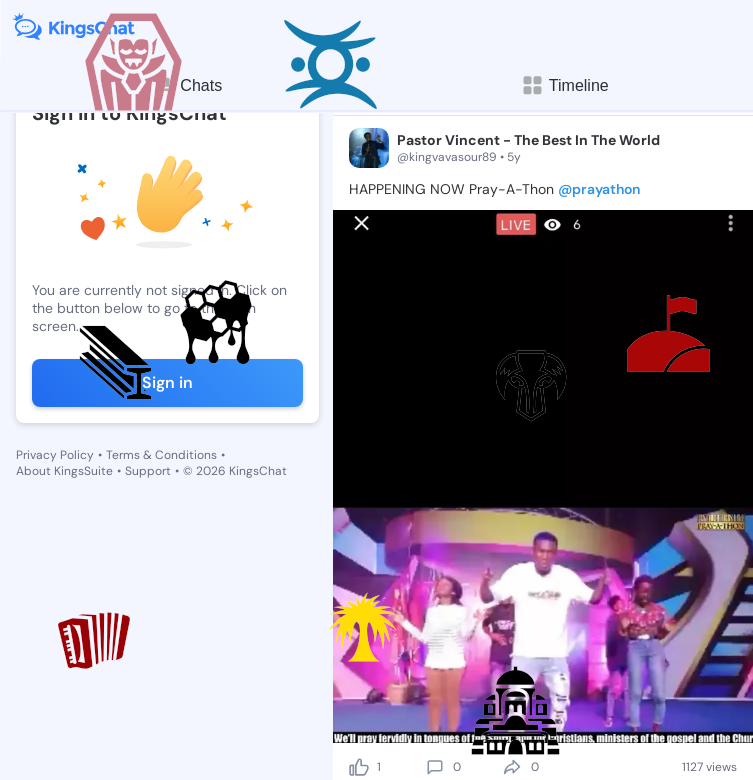  Describe the element at coordinates (363, 627) in the screenshot. I see `indicates a fountain or water feature location` at that location.